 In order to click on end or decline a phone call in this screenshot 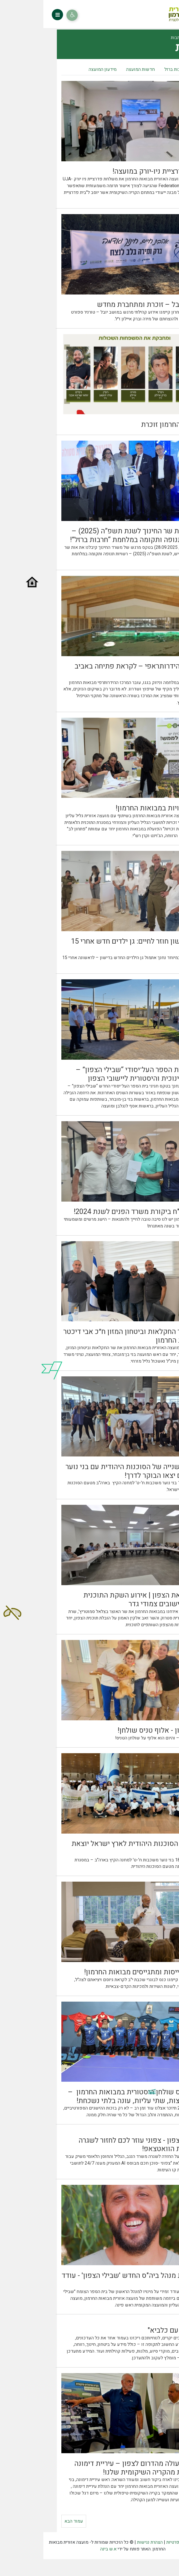, I will do `click(12, 1613)`.